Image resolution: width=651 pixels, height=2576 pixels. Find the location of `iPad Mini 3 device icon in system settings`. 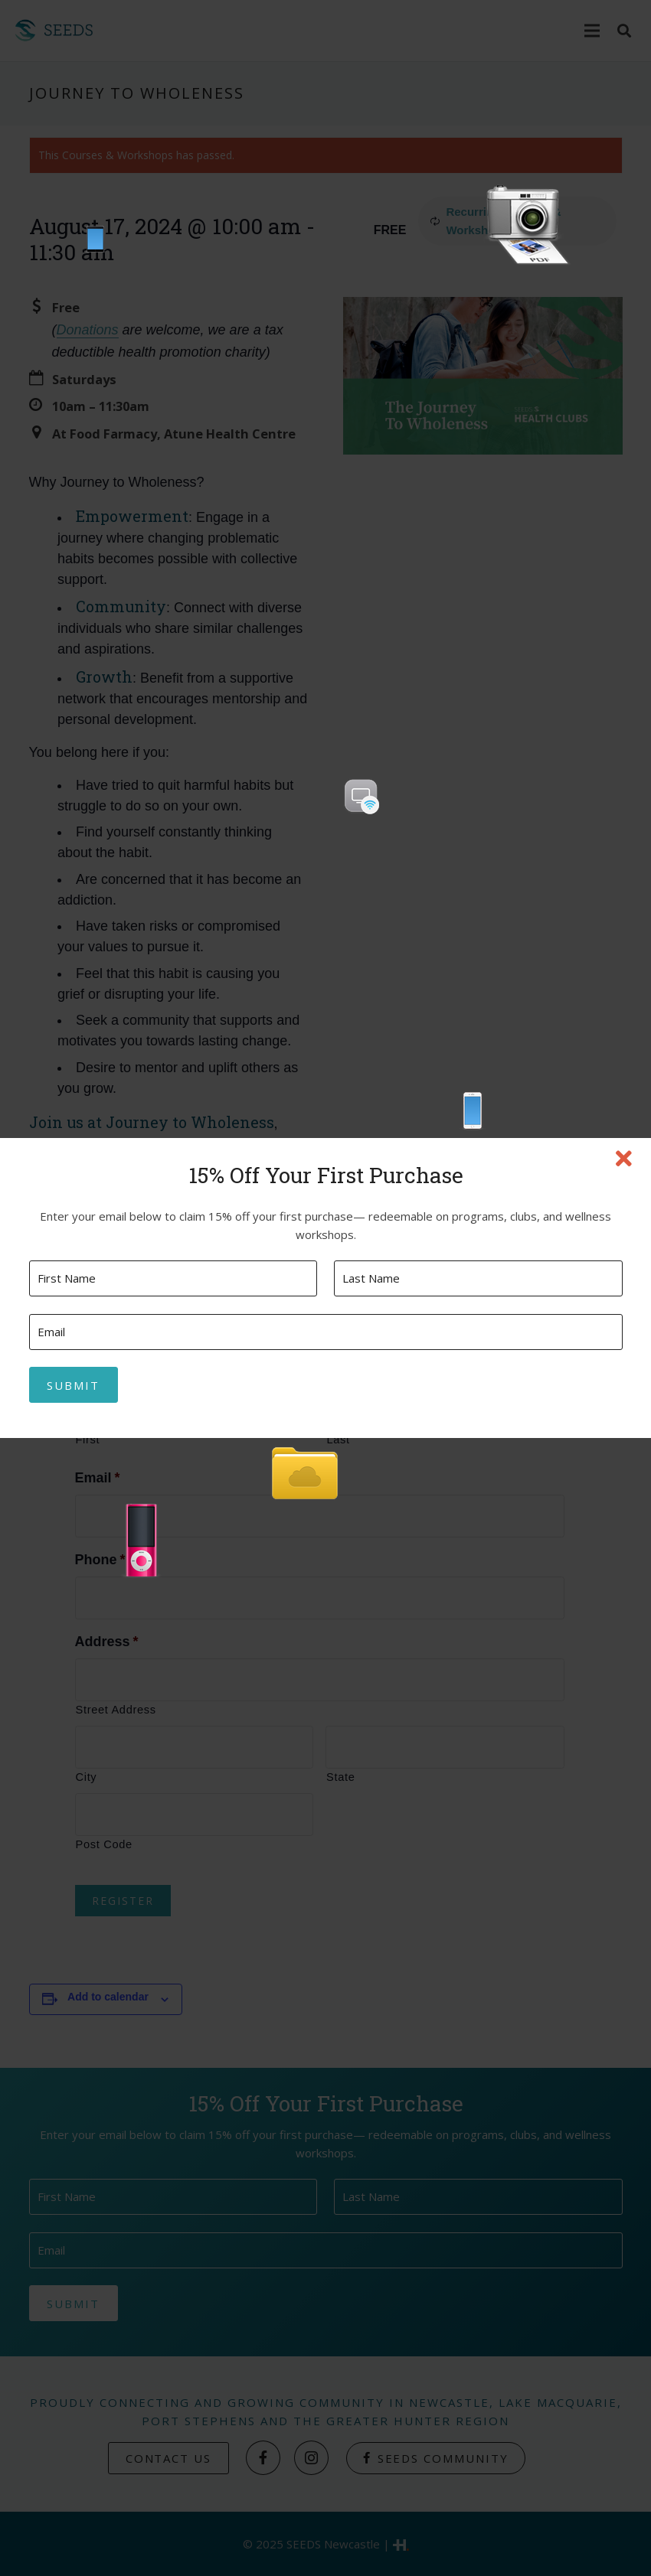

iPad Mini 3 device icon in system settings is located at coordinates (95, 236).